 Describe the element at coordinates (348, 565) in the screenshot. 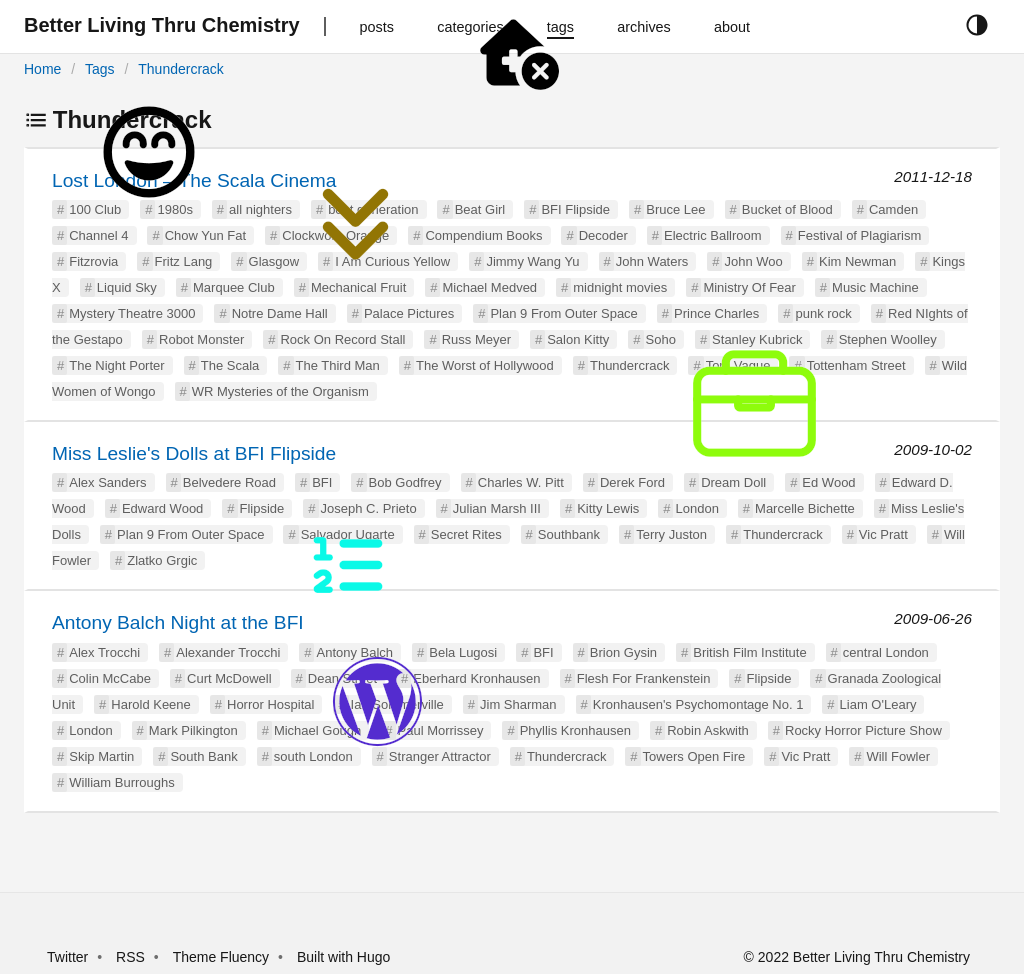

I see `create a numbered list` at that location.